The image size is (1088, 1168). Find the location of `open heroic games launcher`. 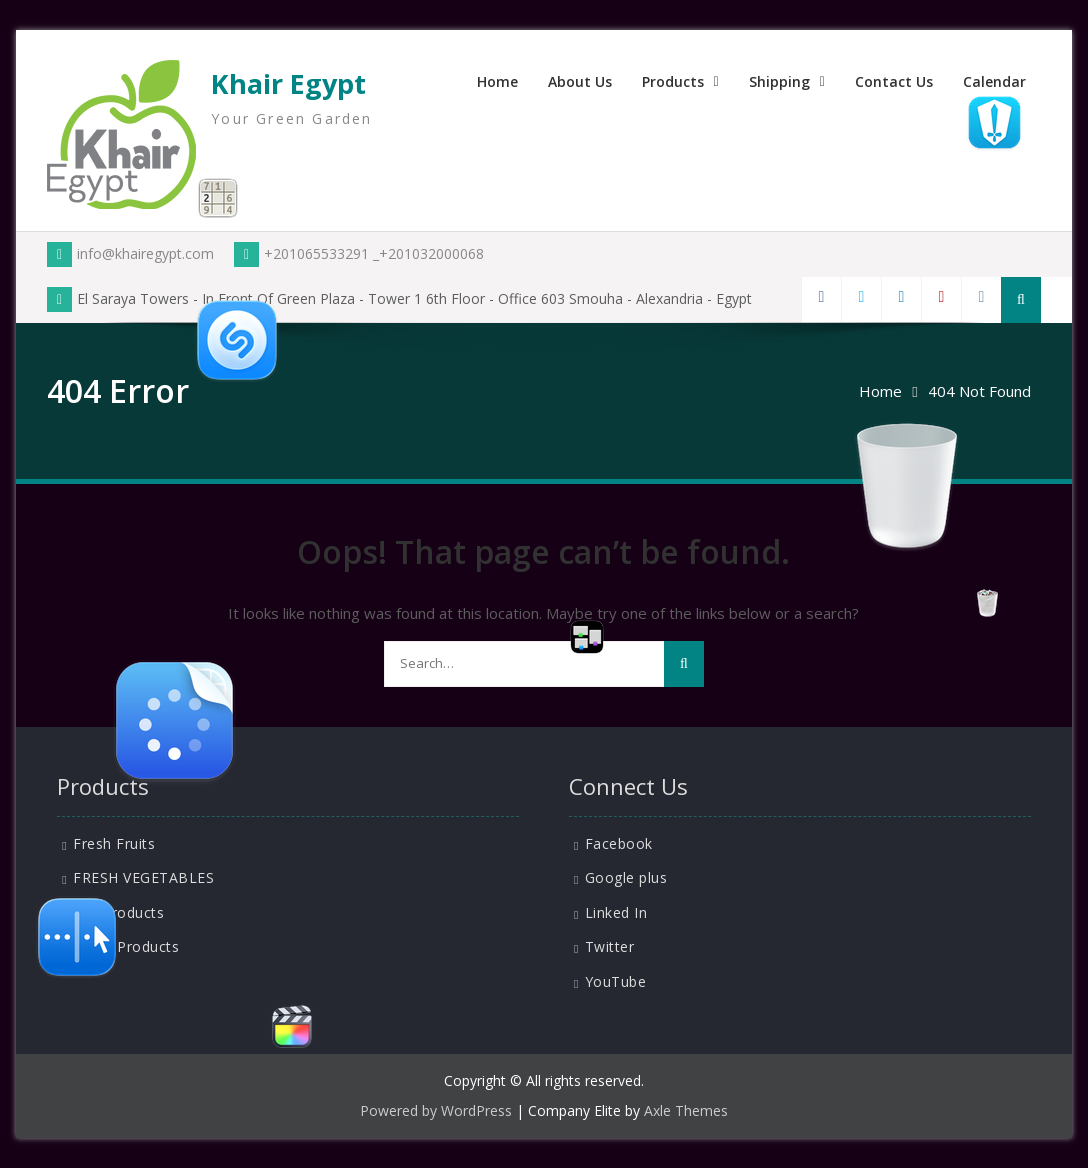

open heroic games launcher is located at coordinates (994, 122).